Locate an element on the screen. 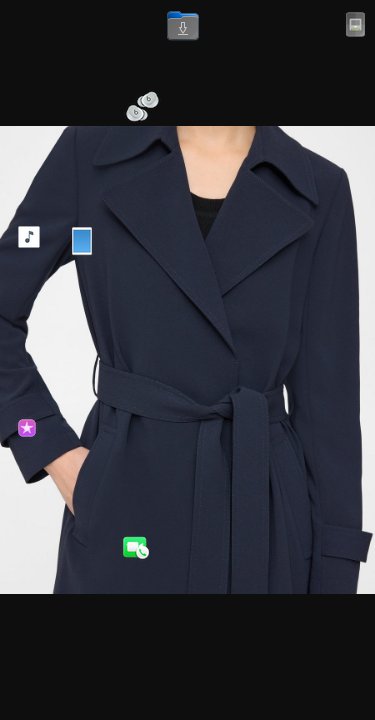 The height and width of the screenshot is (720, 375). game boy advance ROM file is located at coordinates (355, 24).